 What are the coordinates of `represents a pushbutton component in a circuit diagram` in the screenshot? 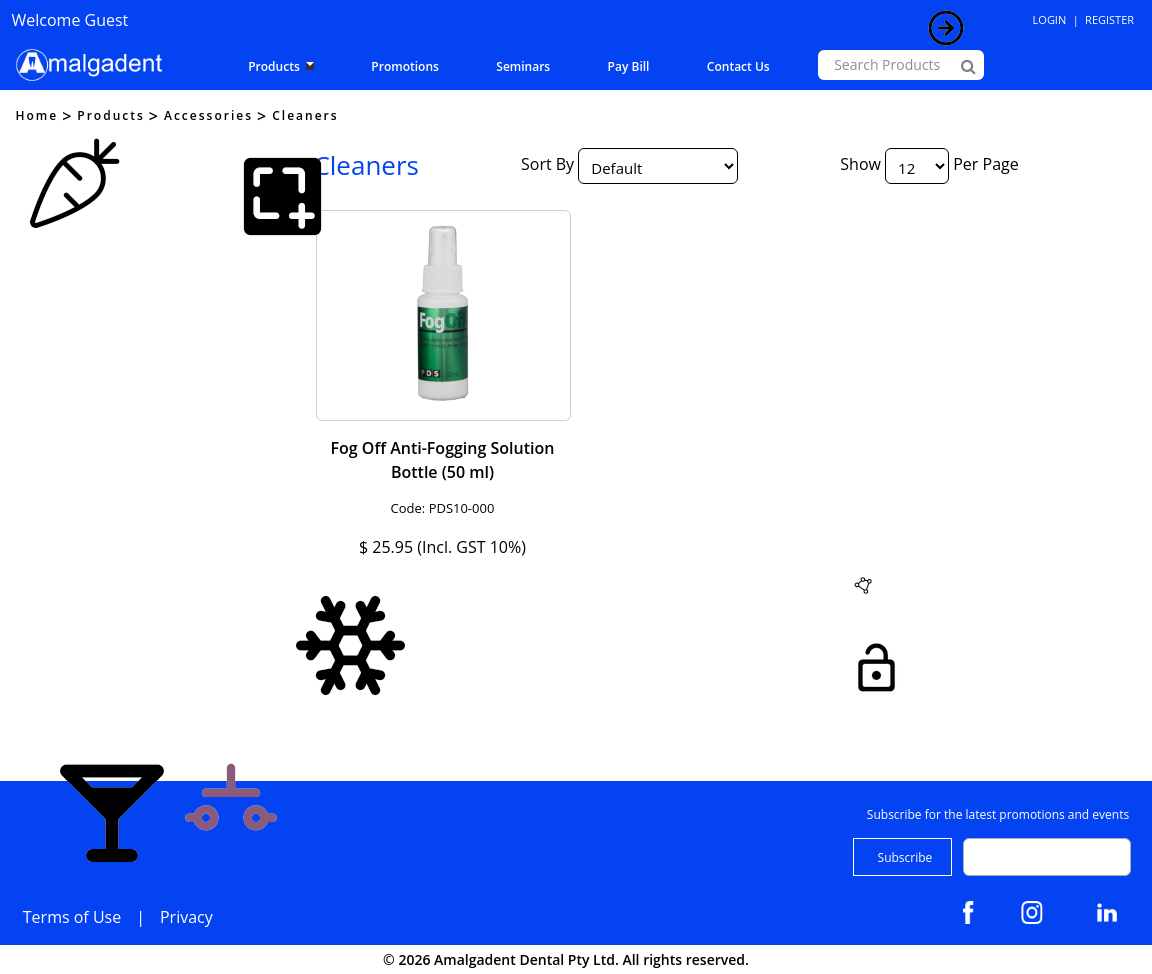 It's located at (231, 797).